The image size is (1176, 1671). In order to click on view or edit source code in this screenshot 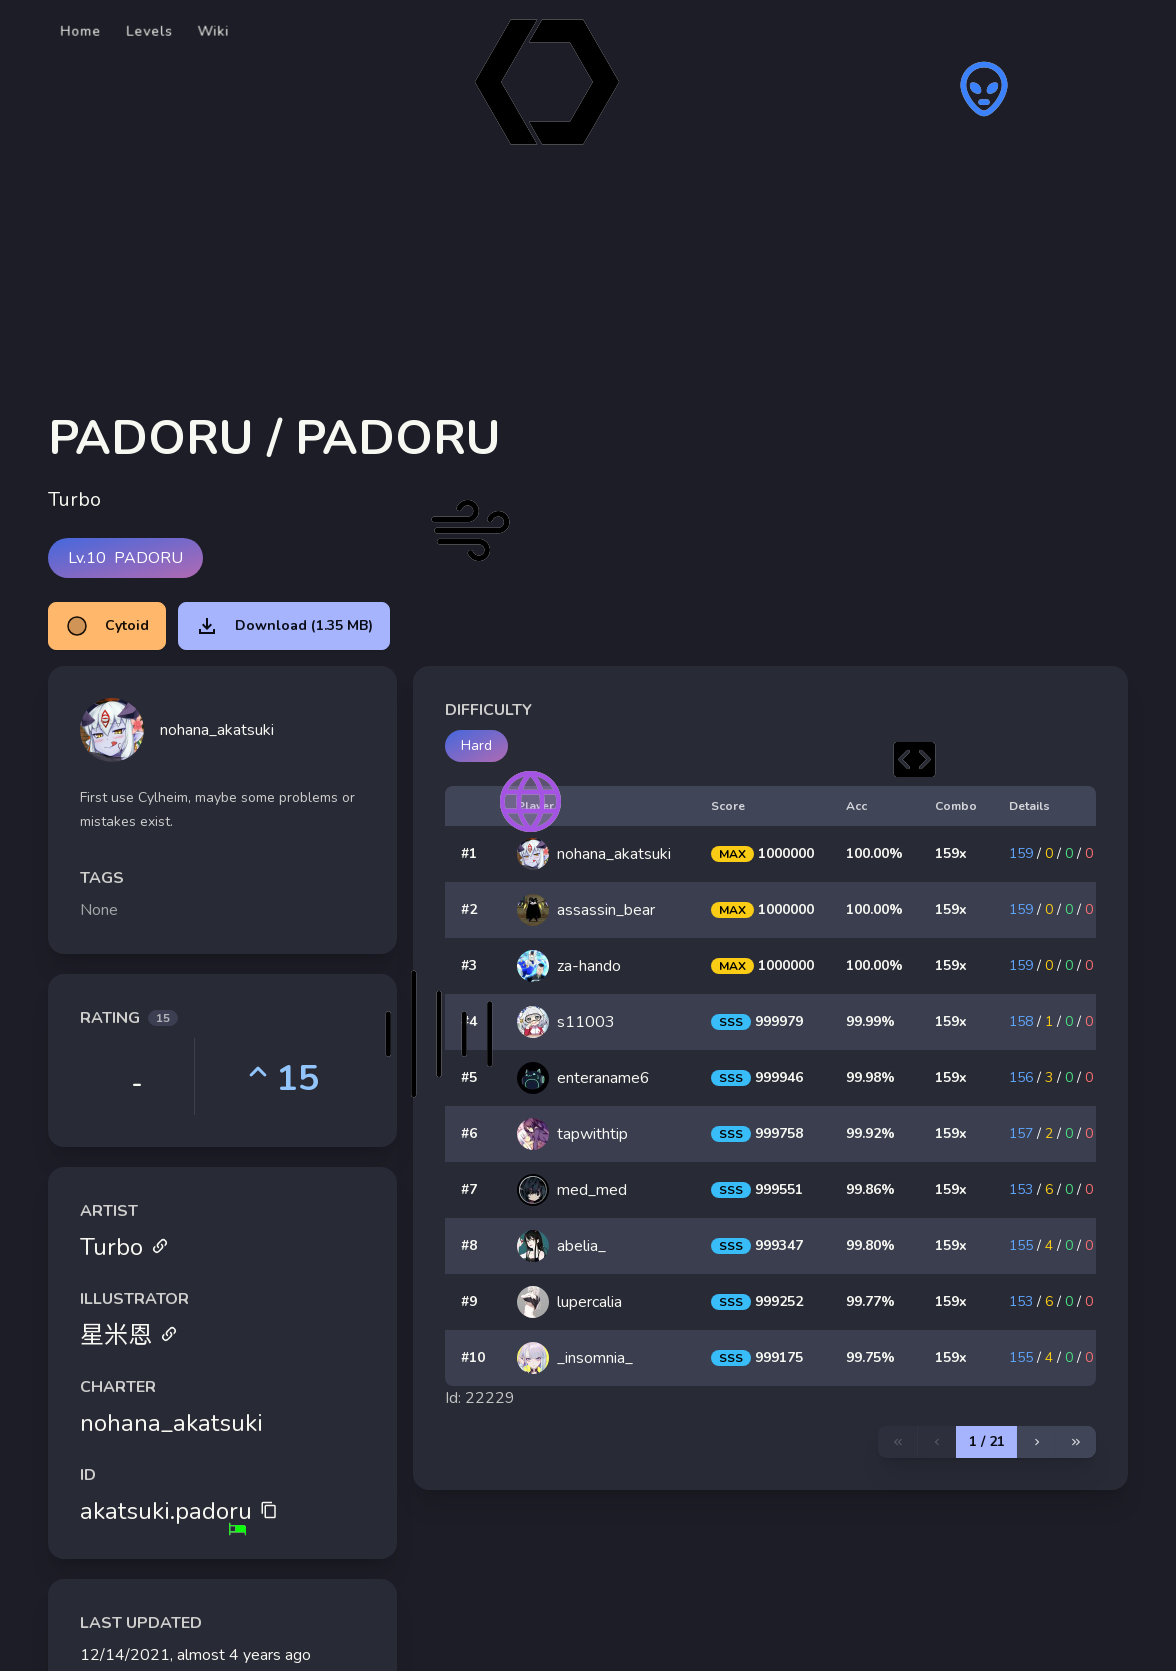, I will do `click(914, 759)`.